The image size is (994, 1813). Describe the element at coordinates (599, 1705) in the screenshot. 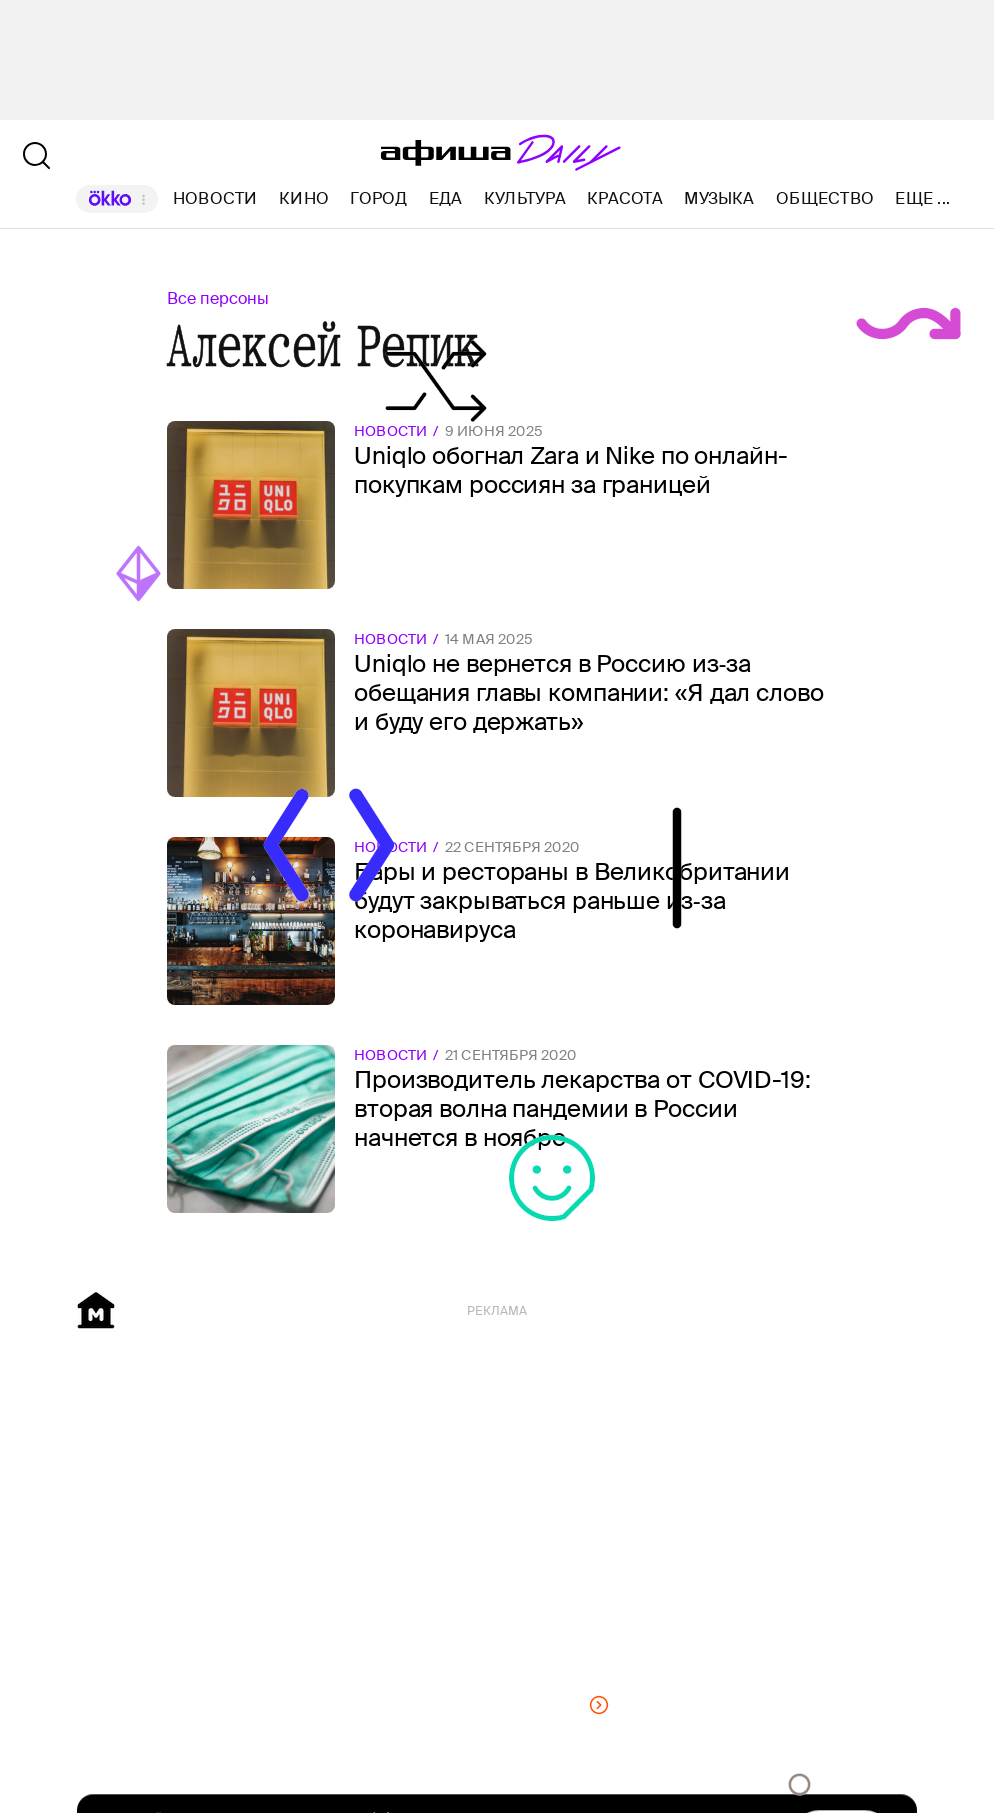

I see `go to next item or page` at that location.